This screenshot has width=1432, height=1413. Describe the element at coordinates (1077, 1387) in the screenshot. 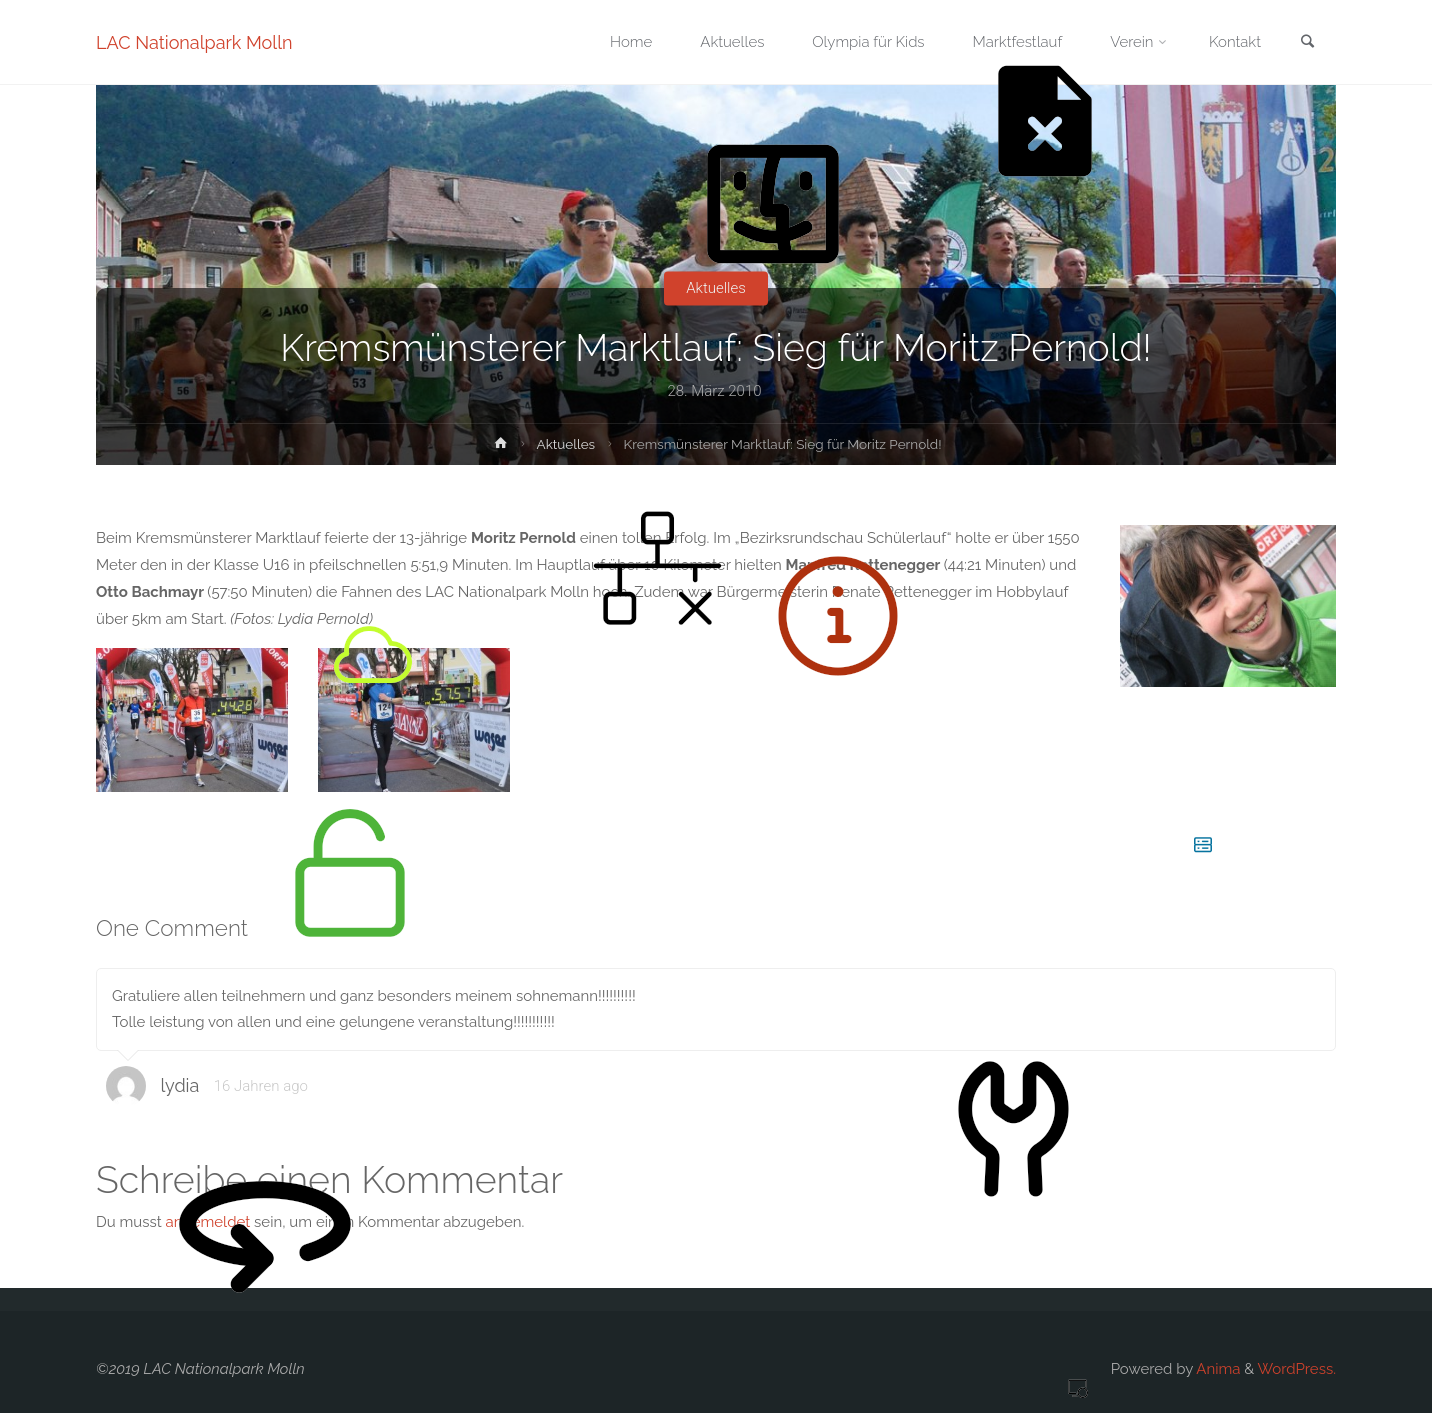

I see `access virtual machine settings` at that location.